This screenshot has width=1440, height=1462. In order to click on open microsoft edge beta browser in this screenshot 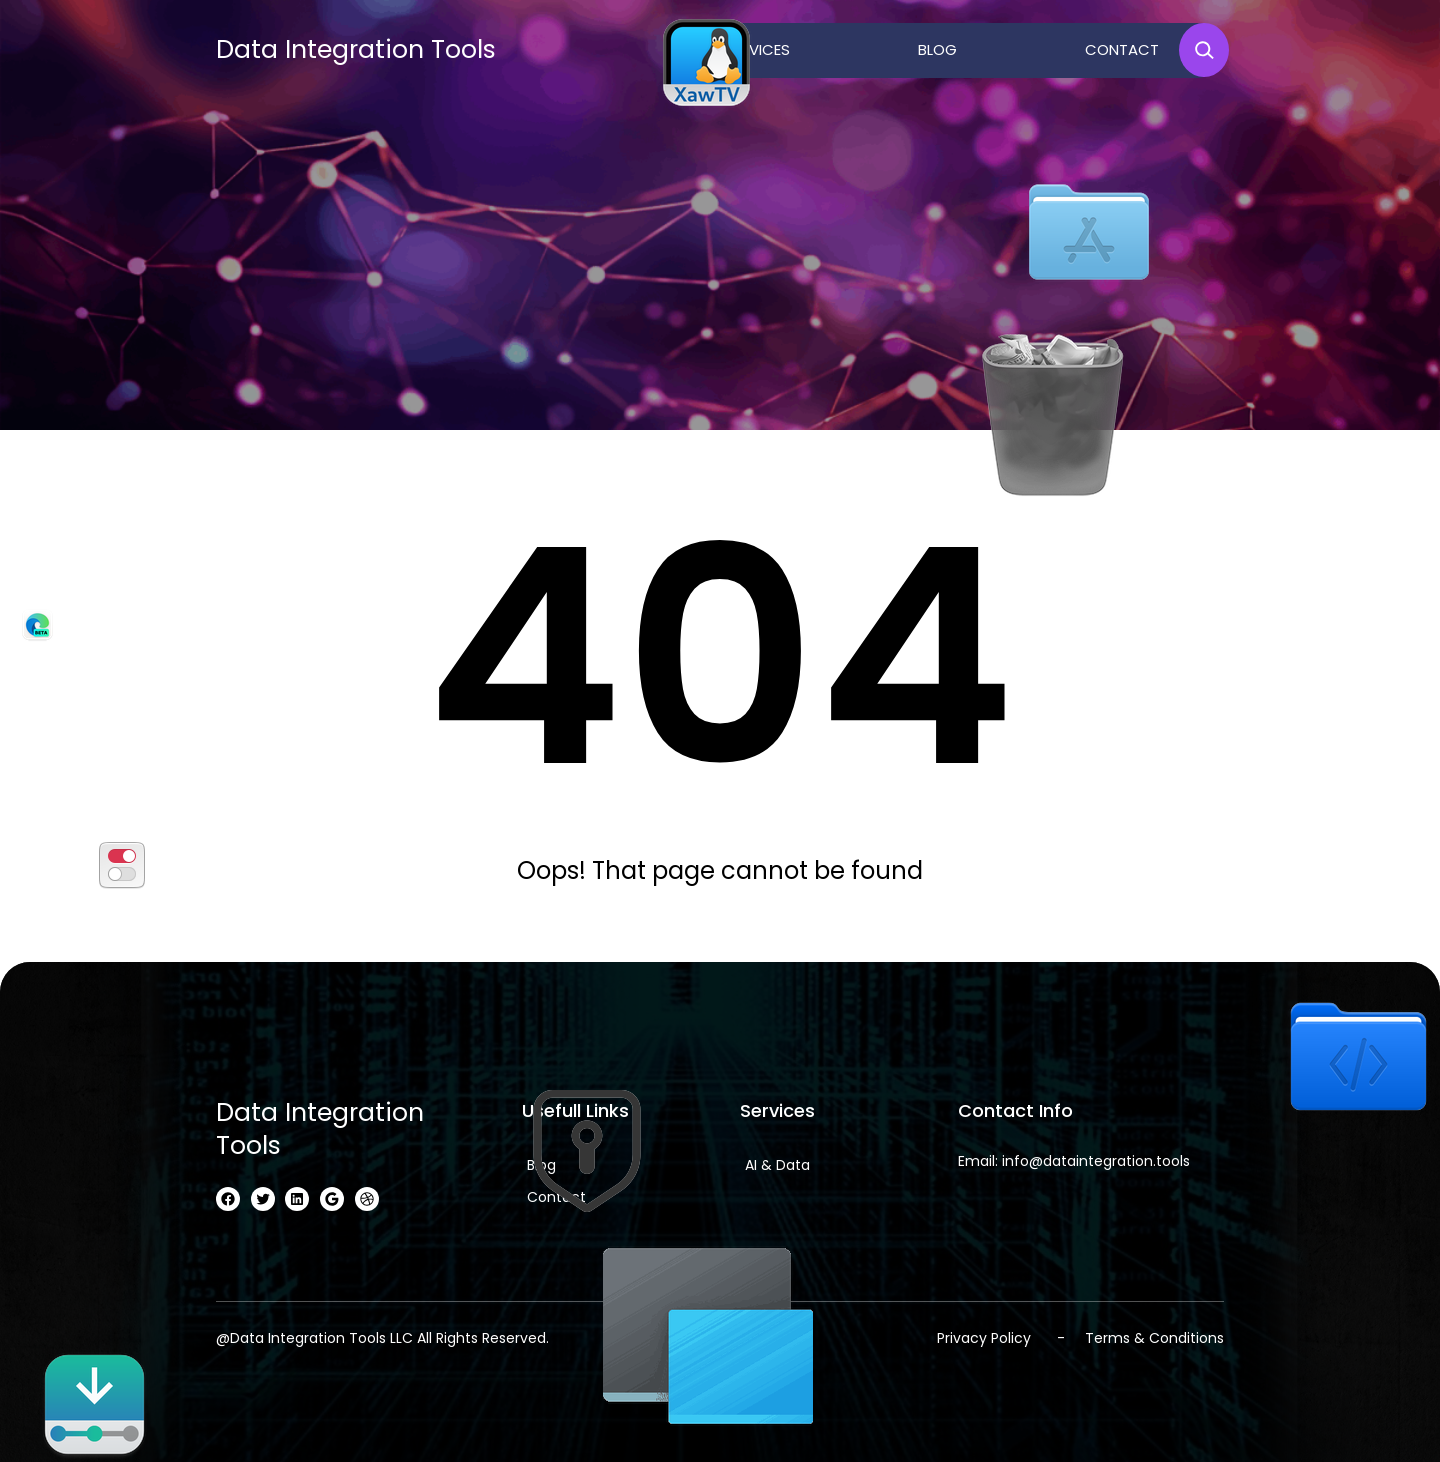, I will do `click(37, 624)`.